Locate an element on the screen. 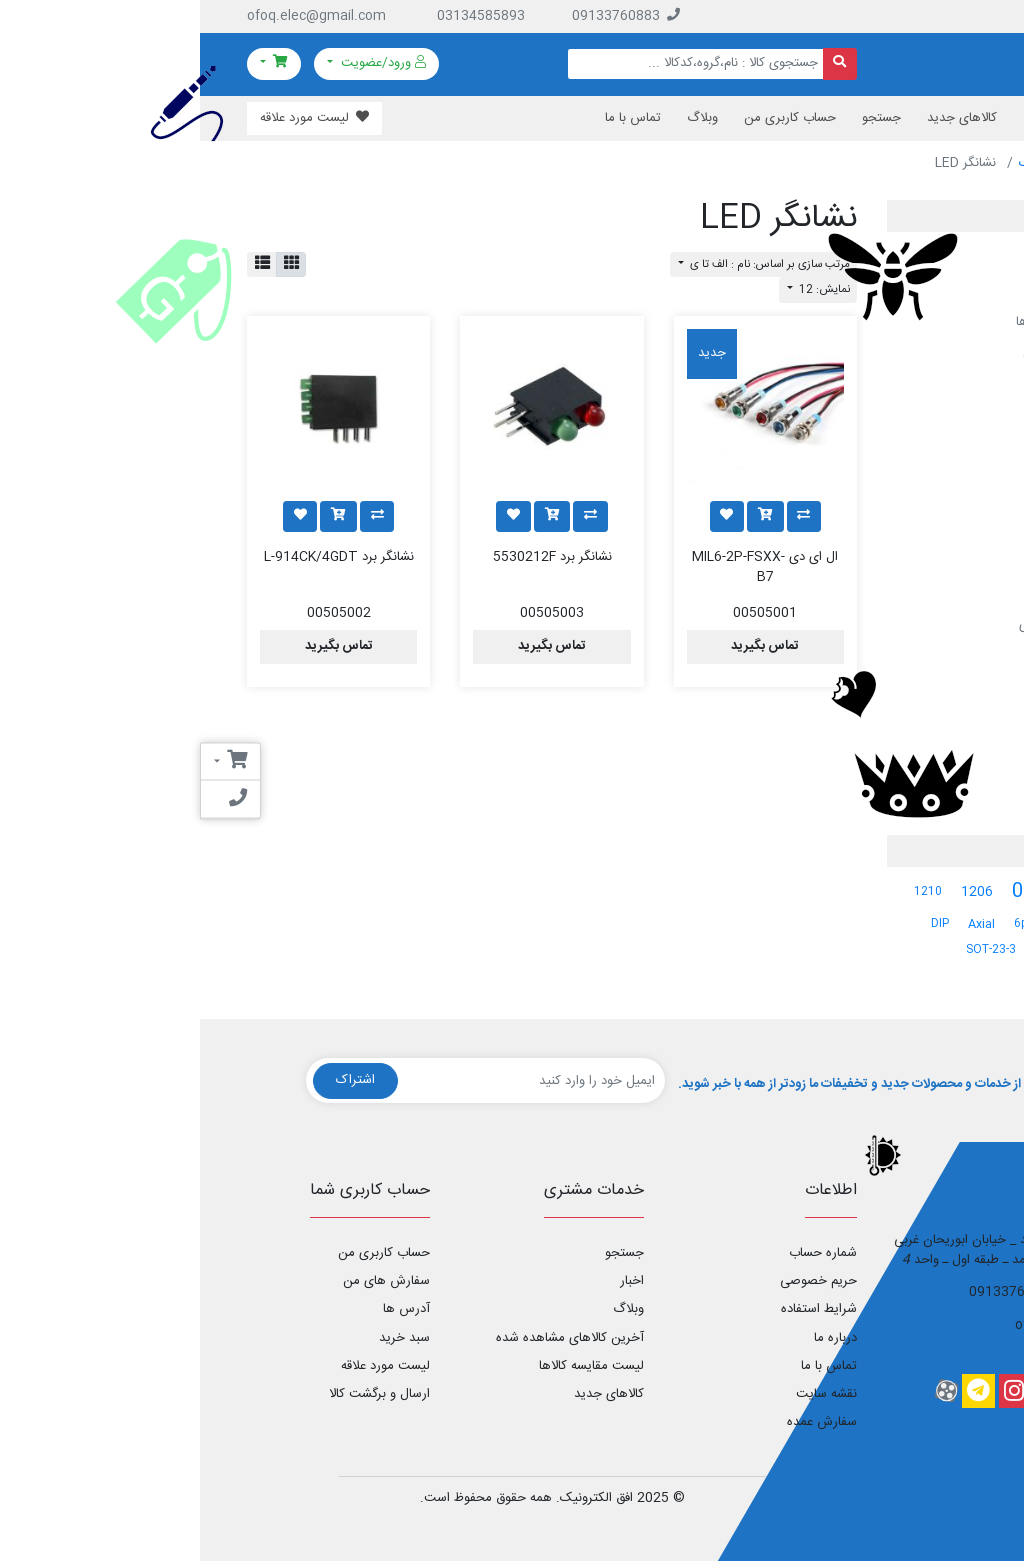 Image resolution: width=1024 pixels, height=1561 pixels. cicada or insect-themed game element is located at coordinates (893, 277).